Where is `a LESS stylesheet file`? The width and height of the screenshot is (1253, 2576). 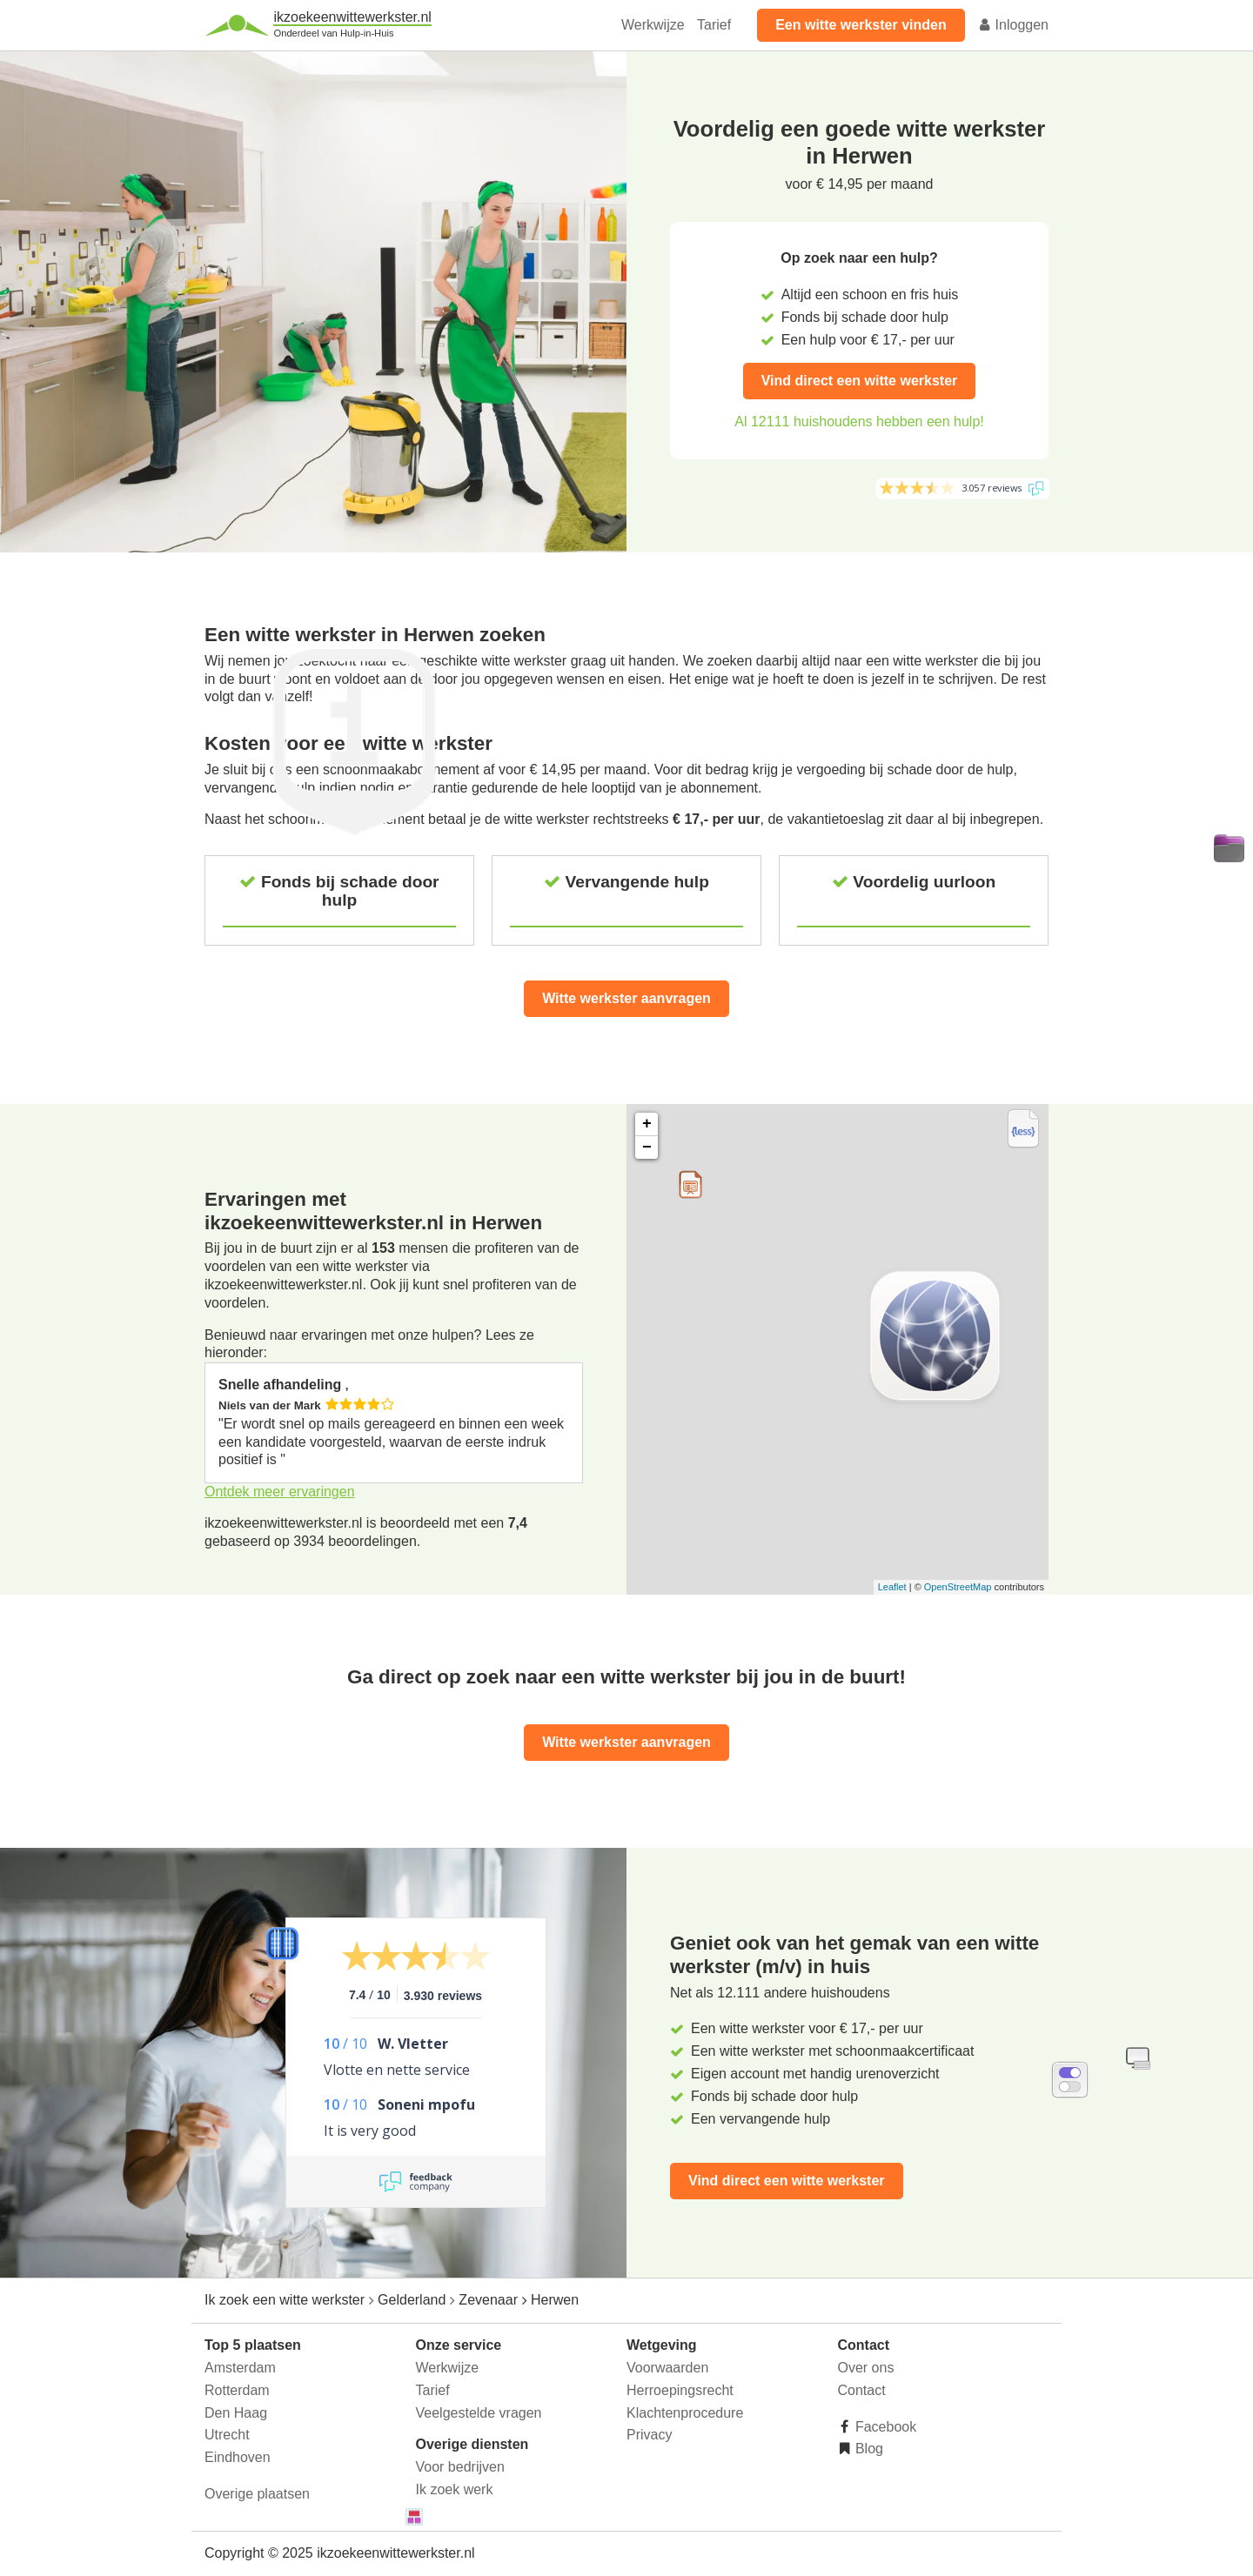 a LESS stylesheet file is located at coordinates (1023, 1128).